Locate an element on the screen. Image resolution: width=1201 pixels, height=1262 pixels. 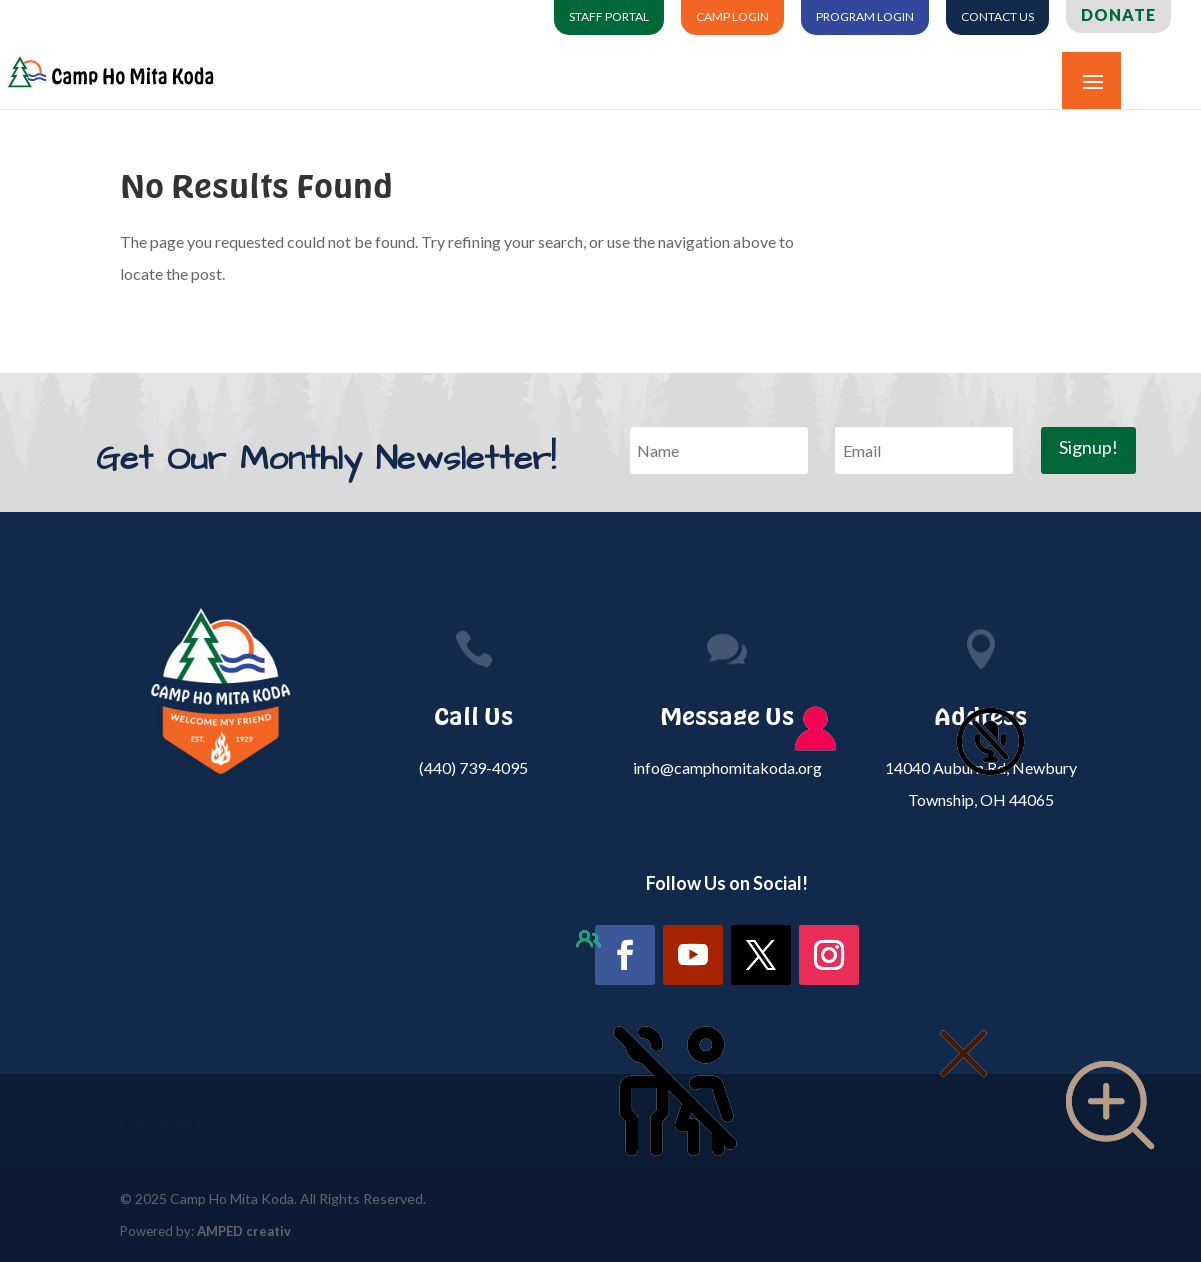
disable friends or social features is located at coordinates (675, 1088).